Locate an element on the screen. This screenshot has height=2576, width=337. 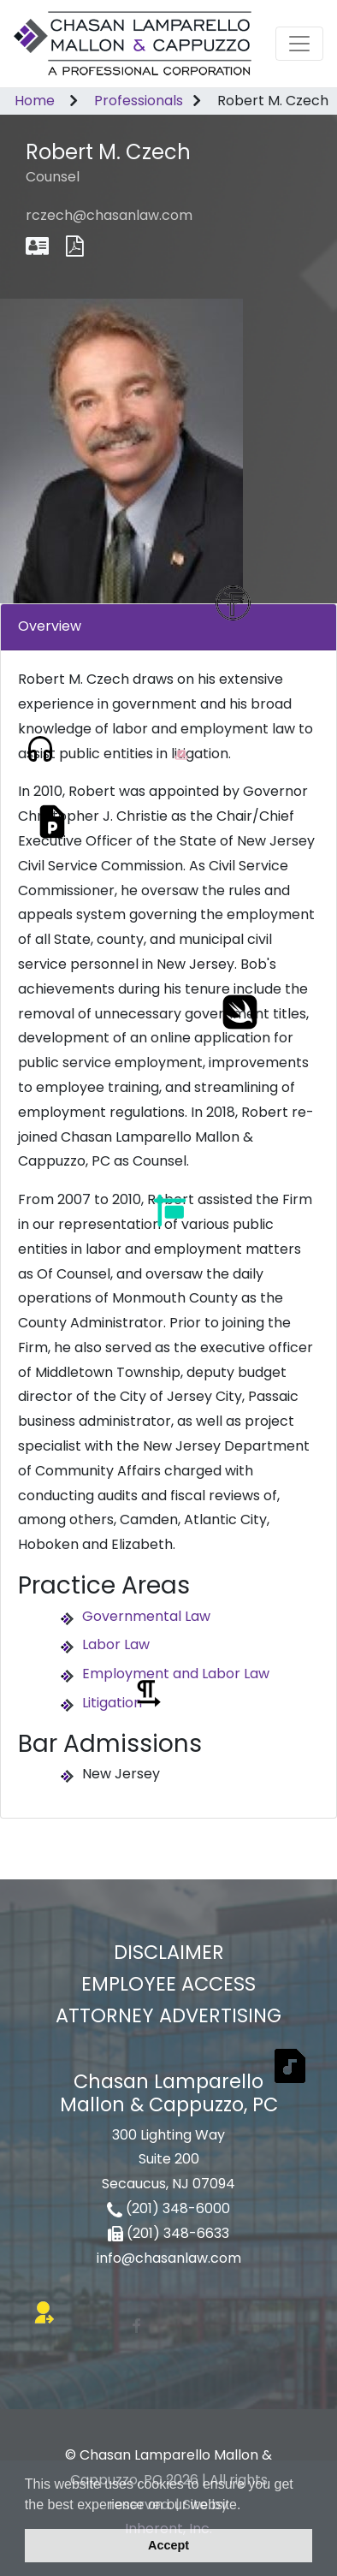
swift programming language logo is located at coordinates (239, 1012).